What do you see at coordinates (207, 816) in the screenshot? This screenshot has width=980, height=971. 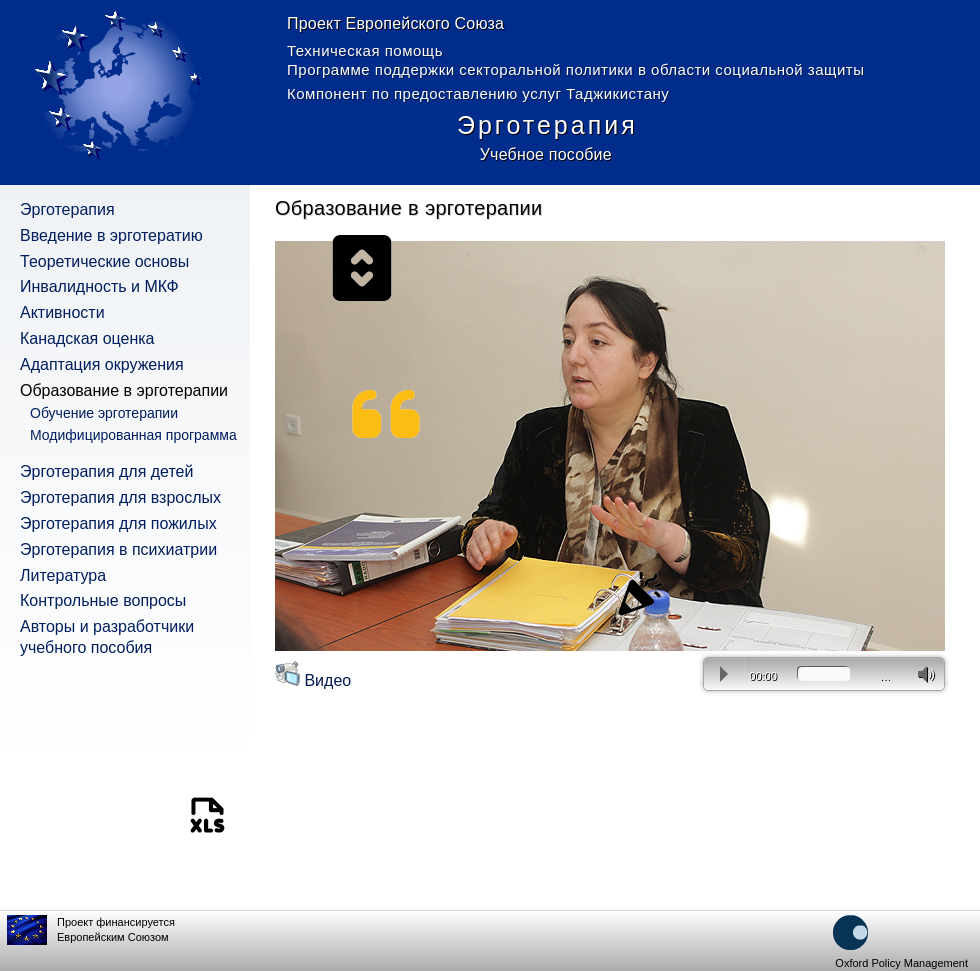 I see `open or view an Excel spreadsheet file` at bounding box center [207, 816].